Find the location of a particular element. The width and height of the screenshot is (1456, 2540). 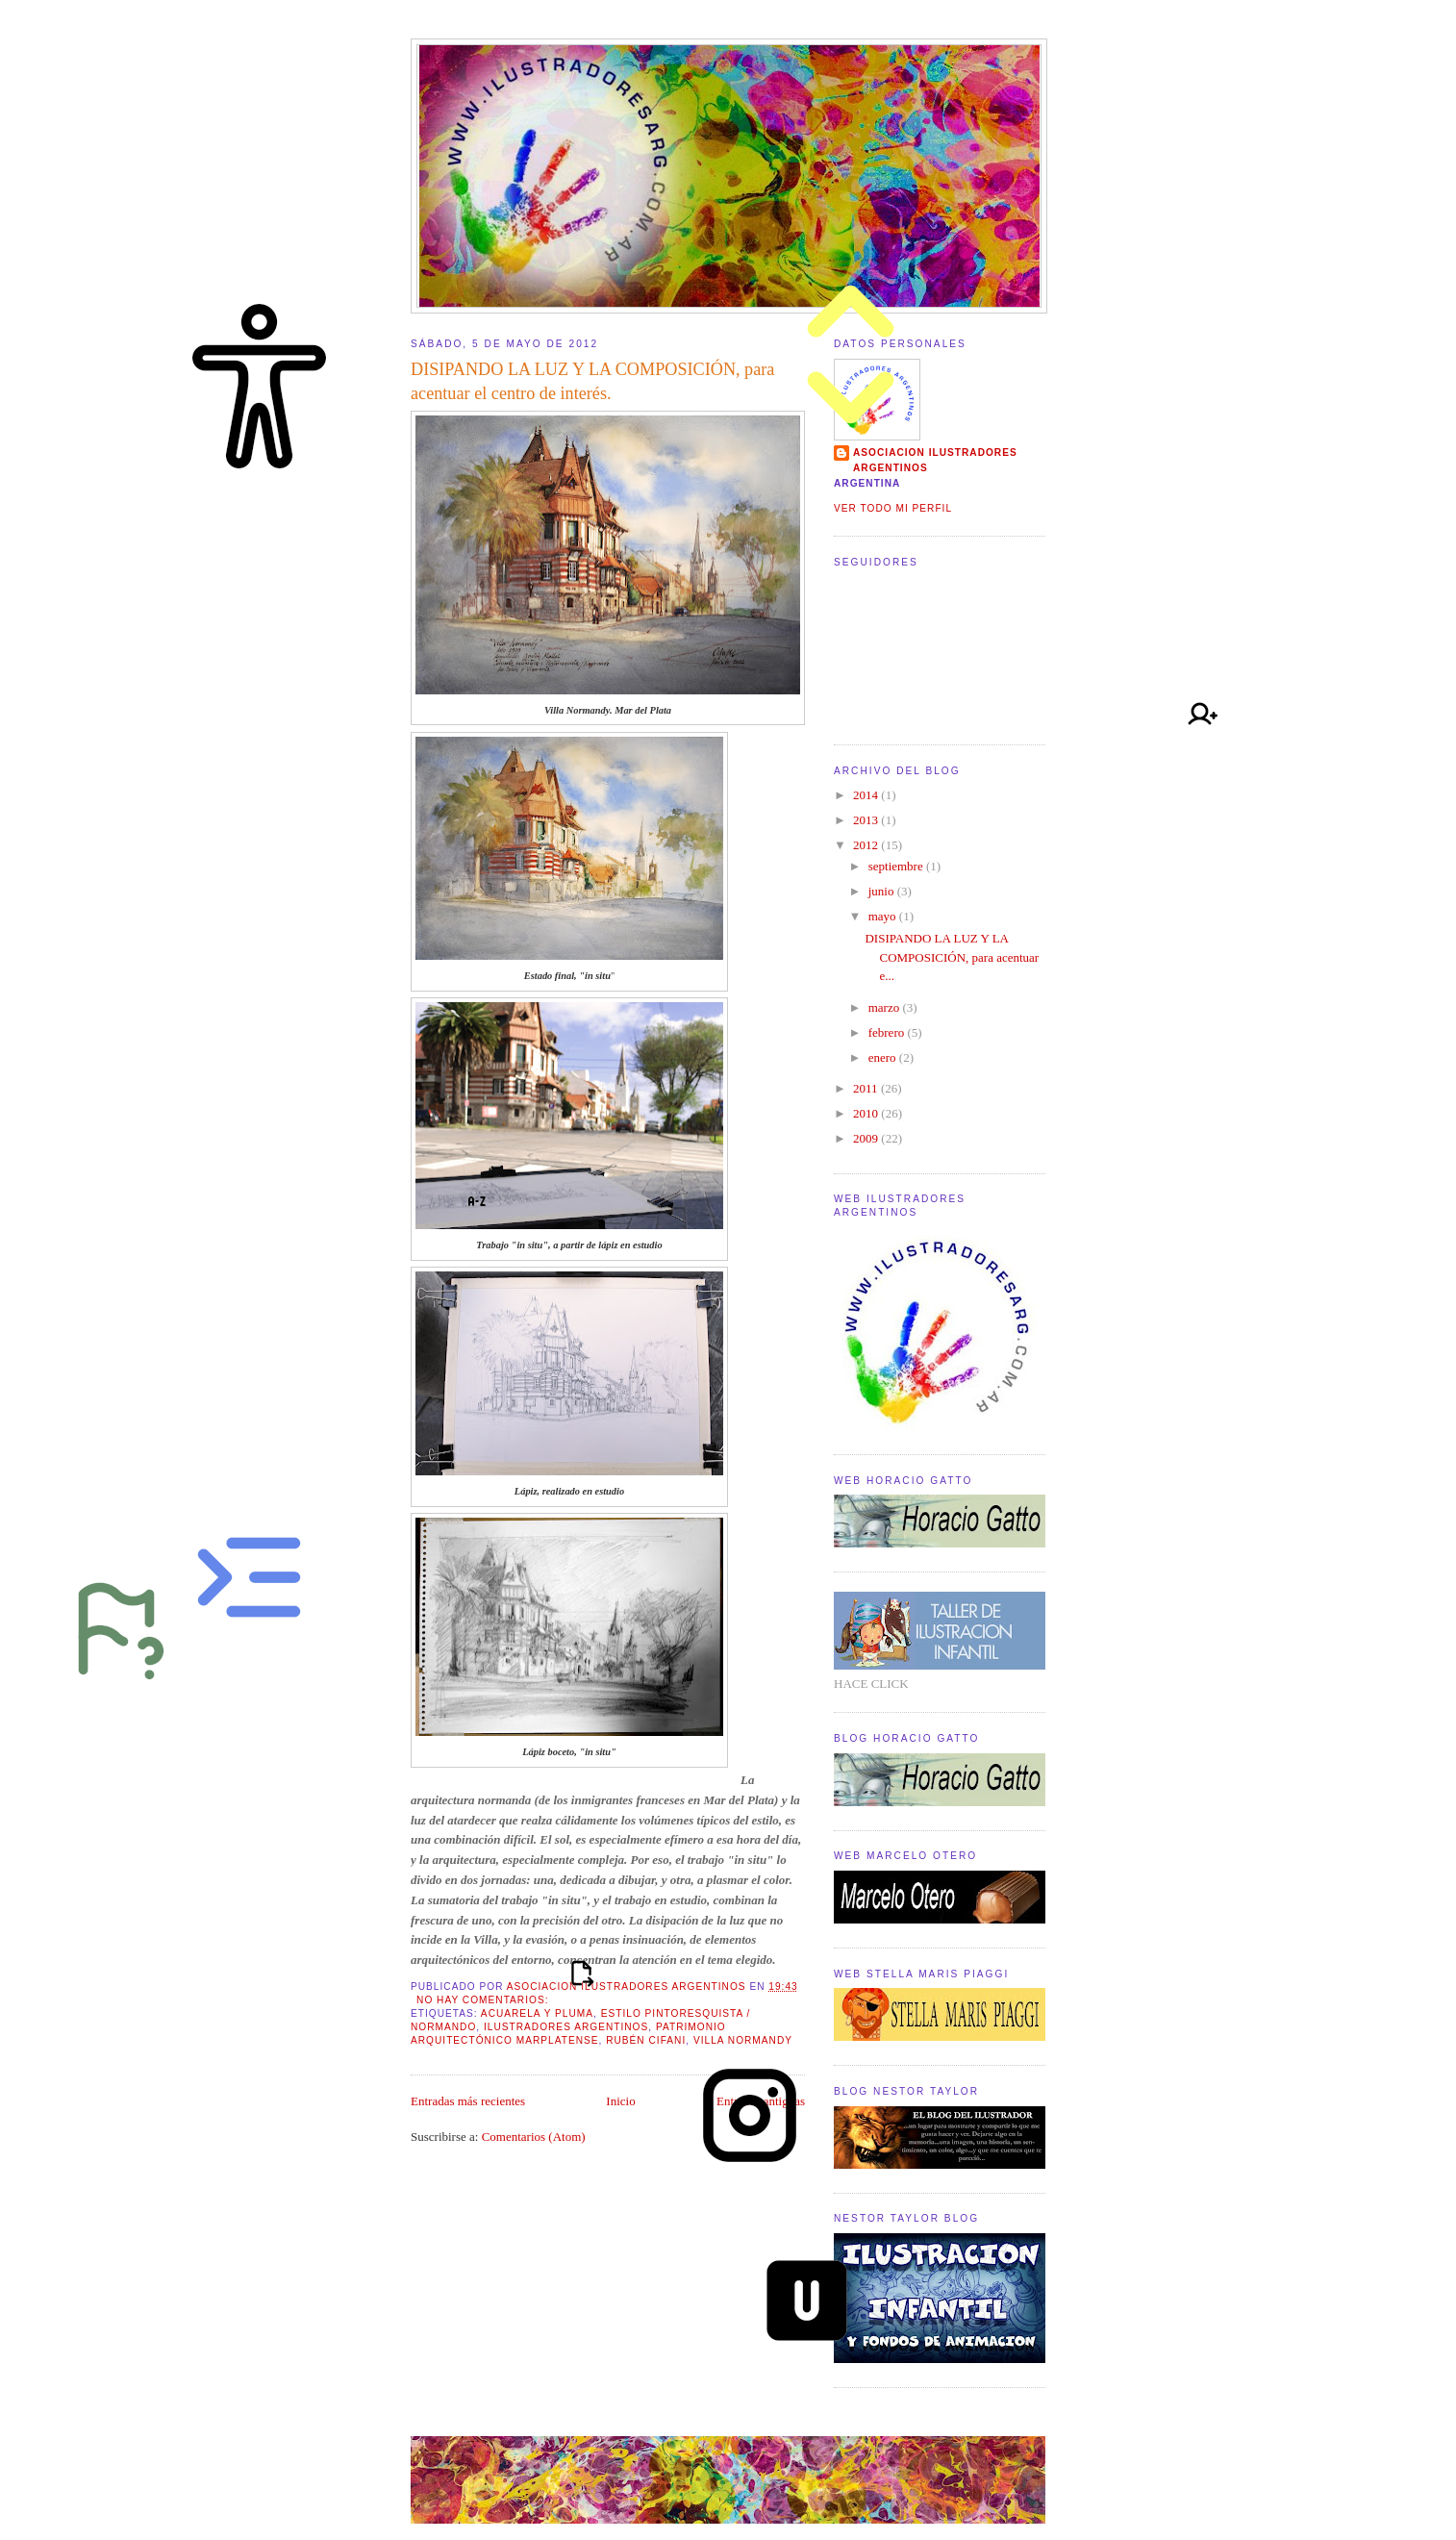

indicates an item or option starting with the letter U is located at coordinates (807, 2301).